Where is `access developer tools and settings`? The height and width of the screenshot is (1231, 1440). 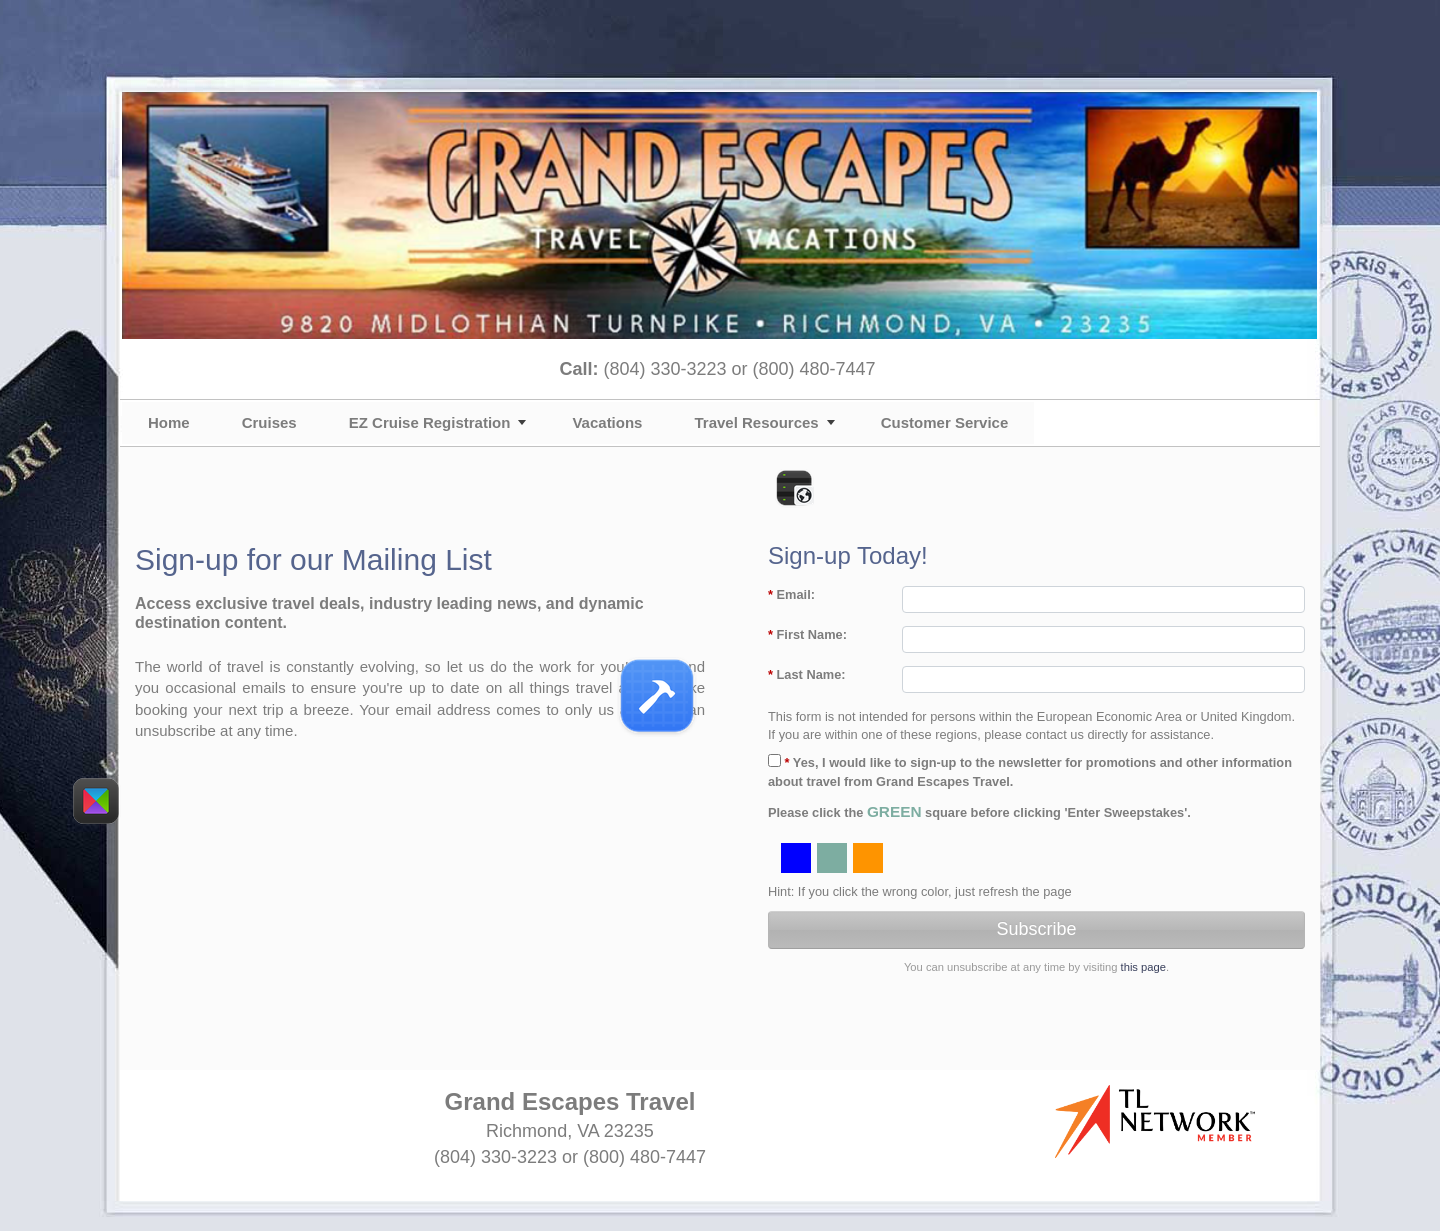 access developer tools and settings is located at coordinates (657, 697).